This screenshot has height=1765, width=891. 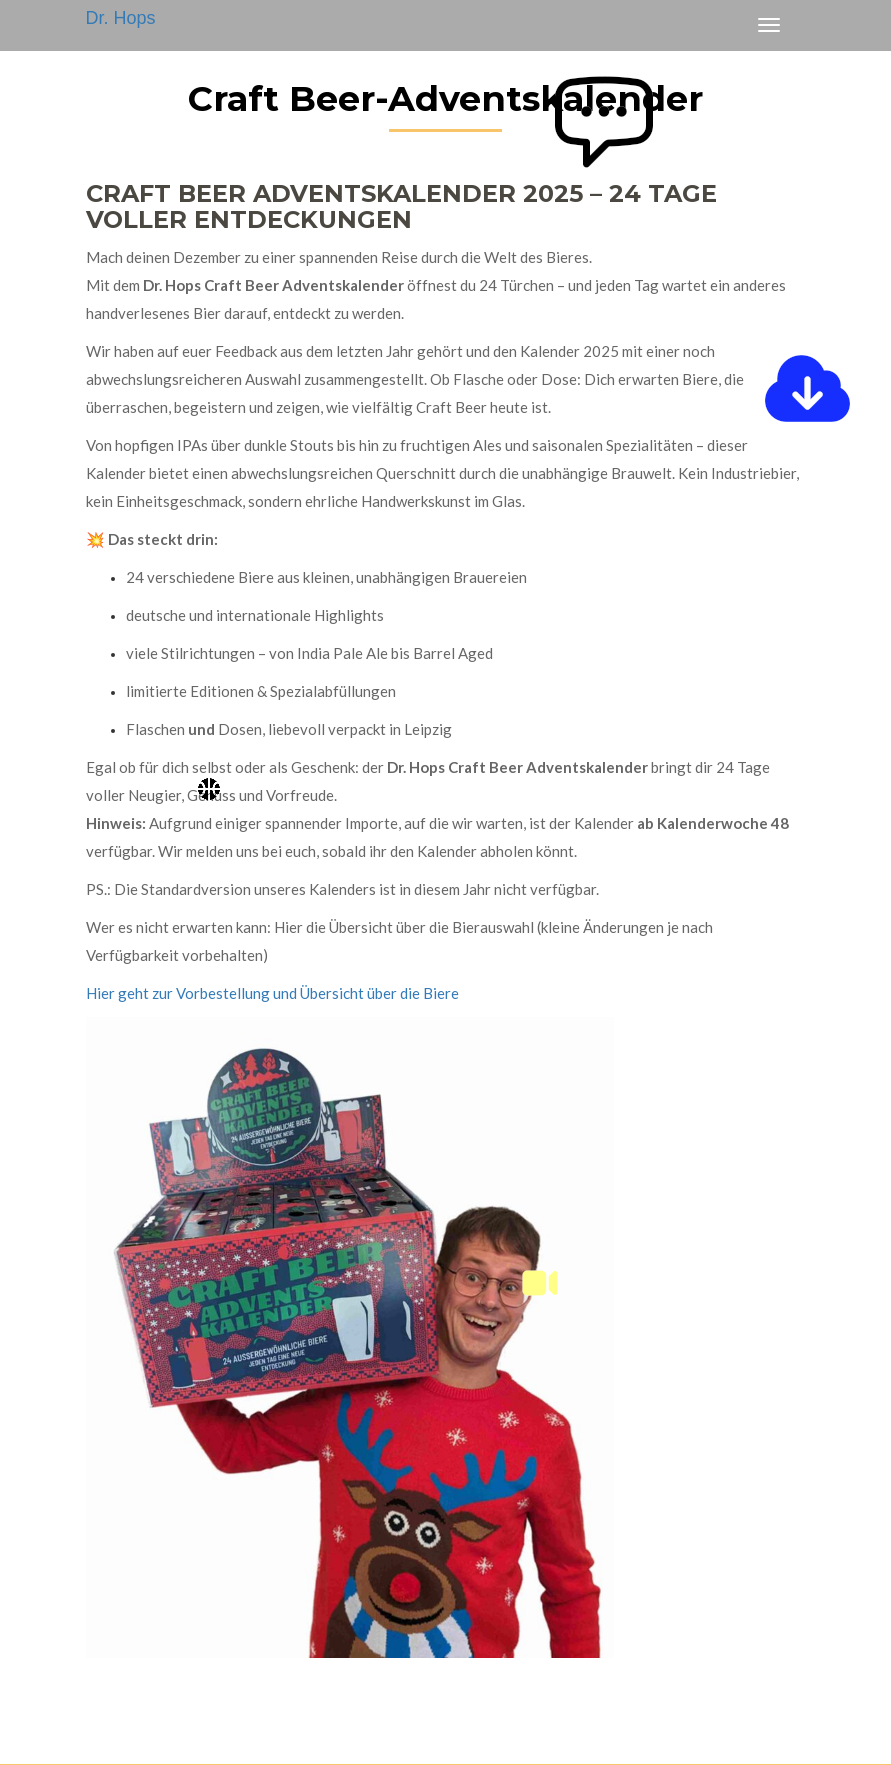 I want to click on start a video call, so click(x=540, y=1283).